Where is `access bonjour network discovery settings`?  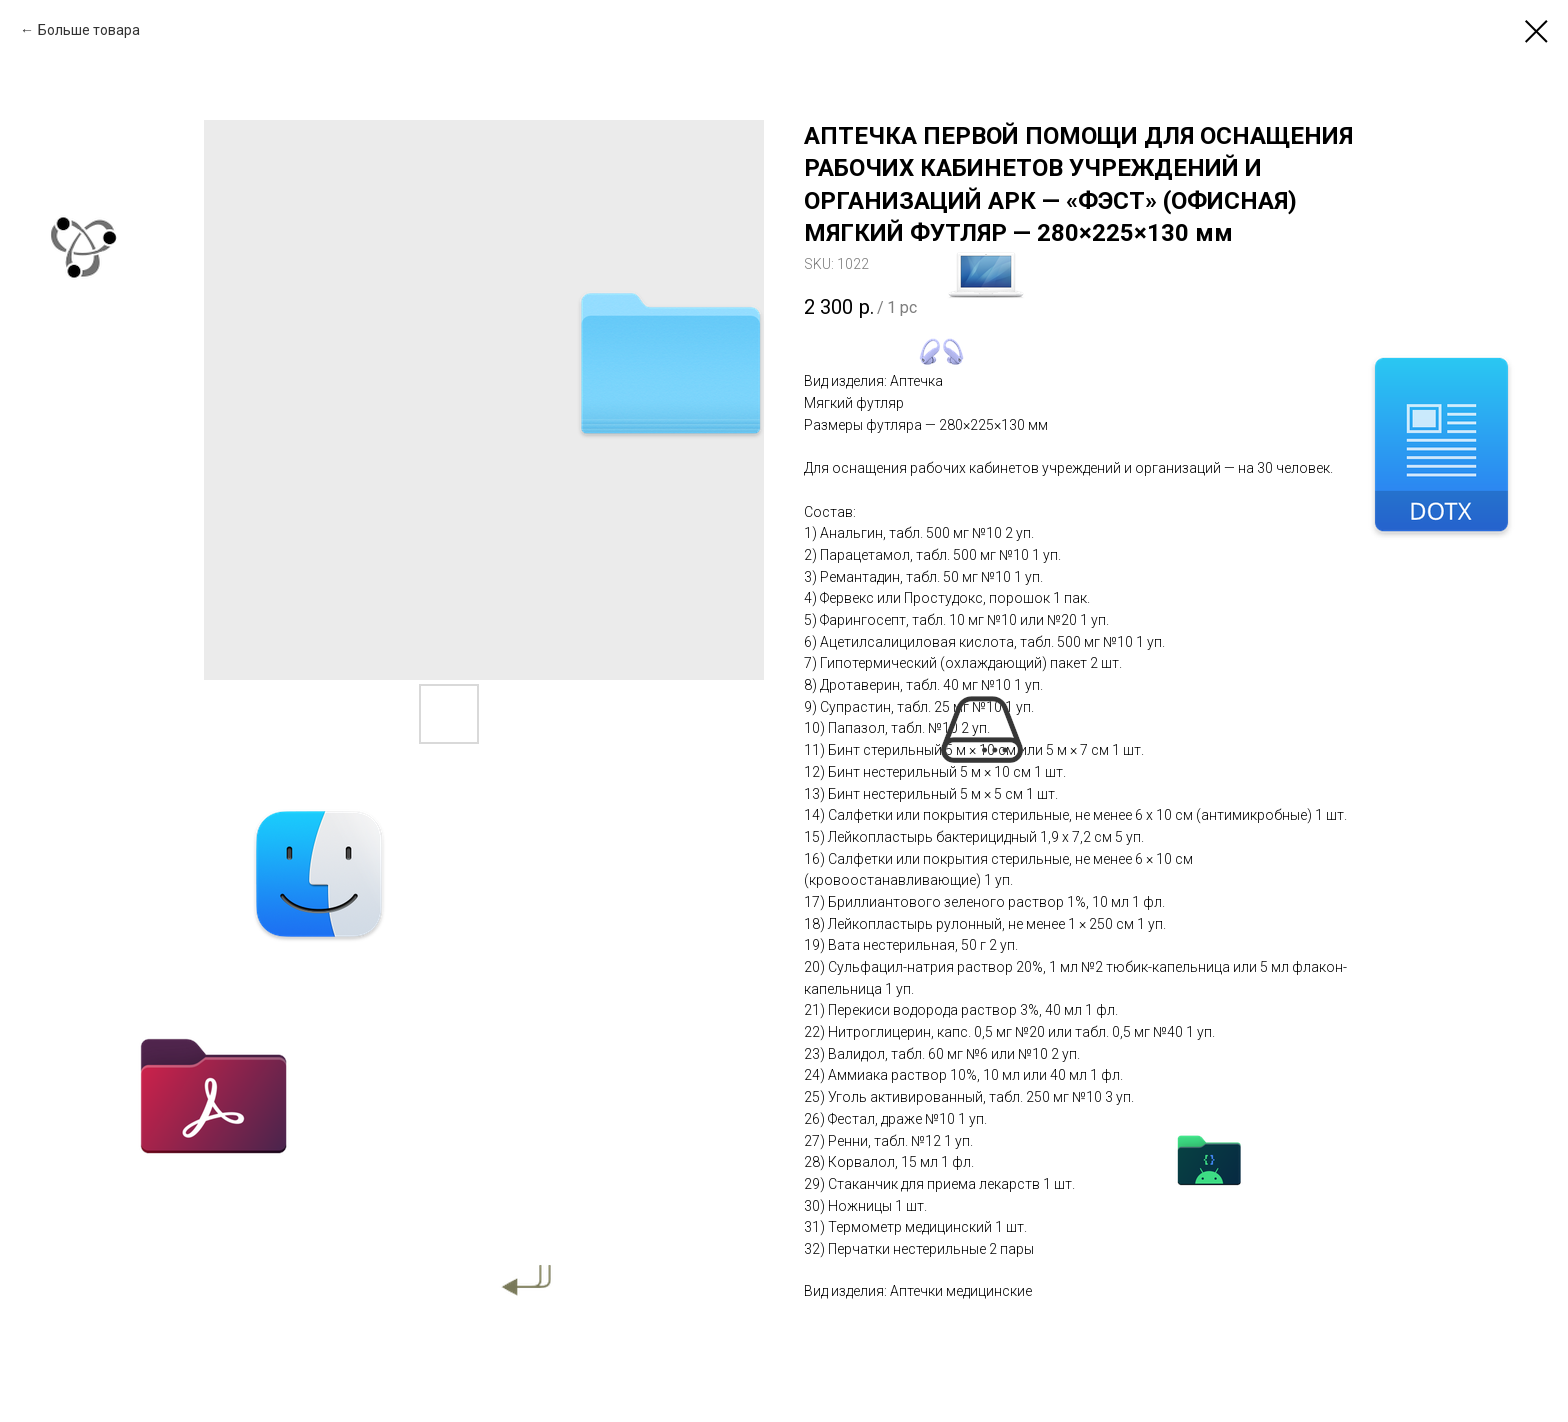
access bonjour network discovery settings is located at coordinates (83, 247).